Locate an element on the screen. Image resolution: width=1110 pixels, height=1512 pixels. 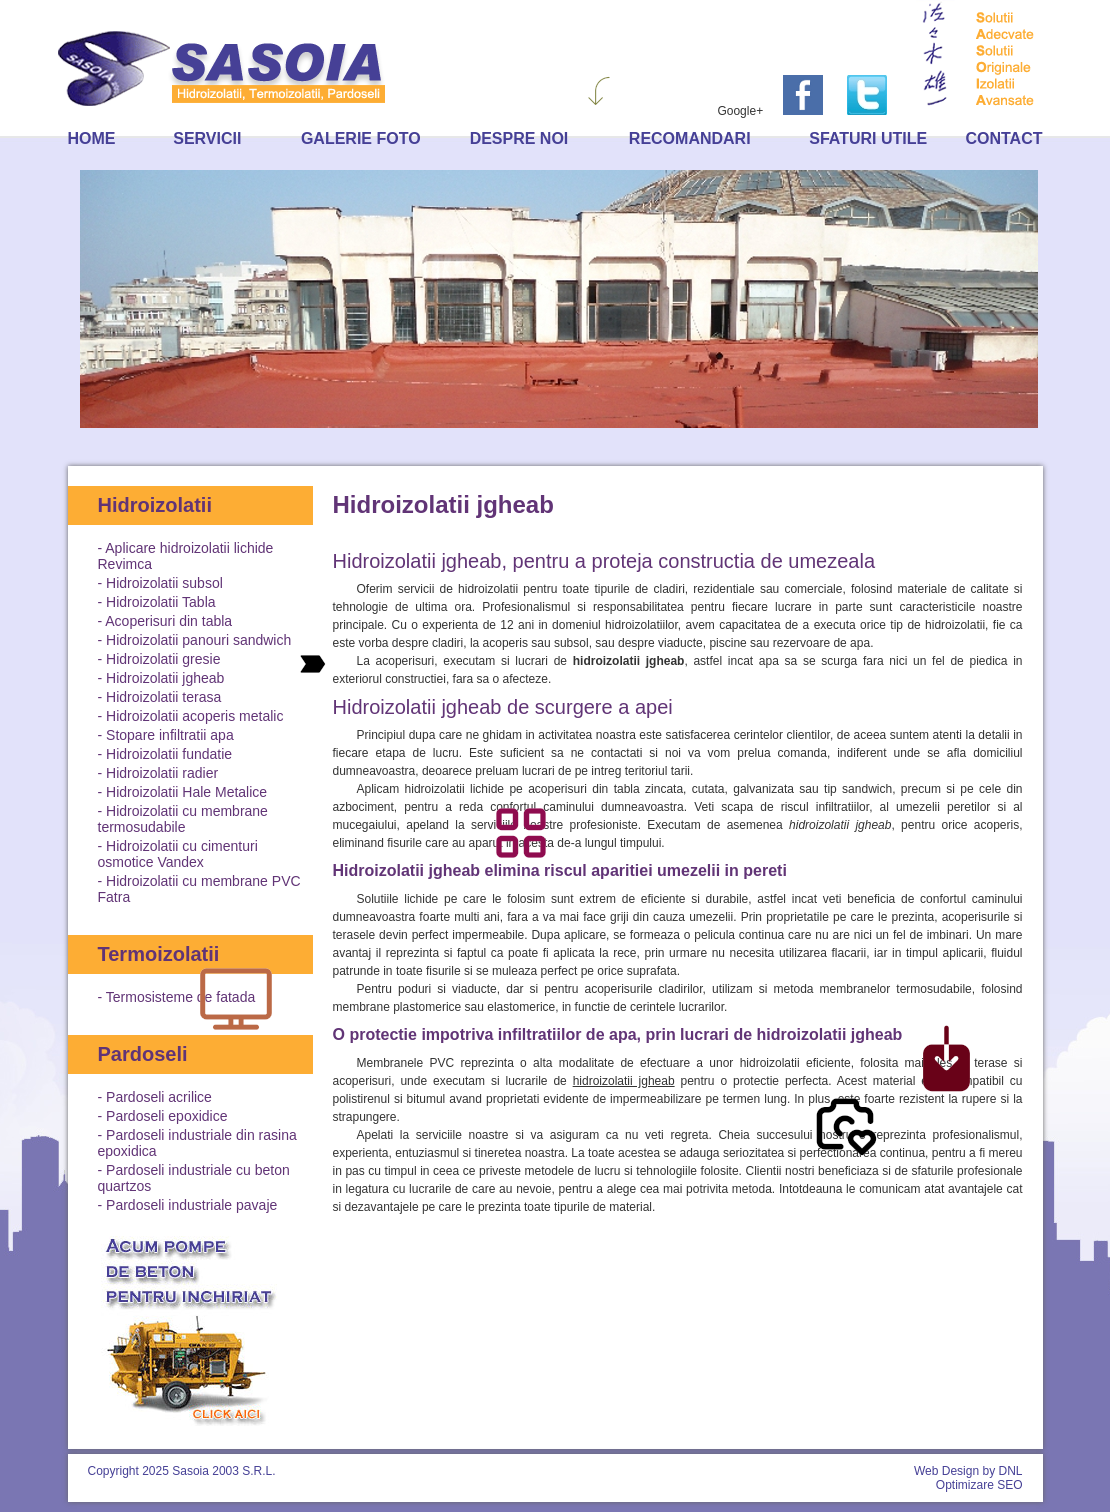
mark photo as favorite is located at coordinates (845, 1124).